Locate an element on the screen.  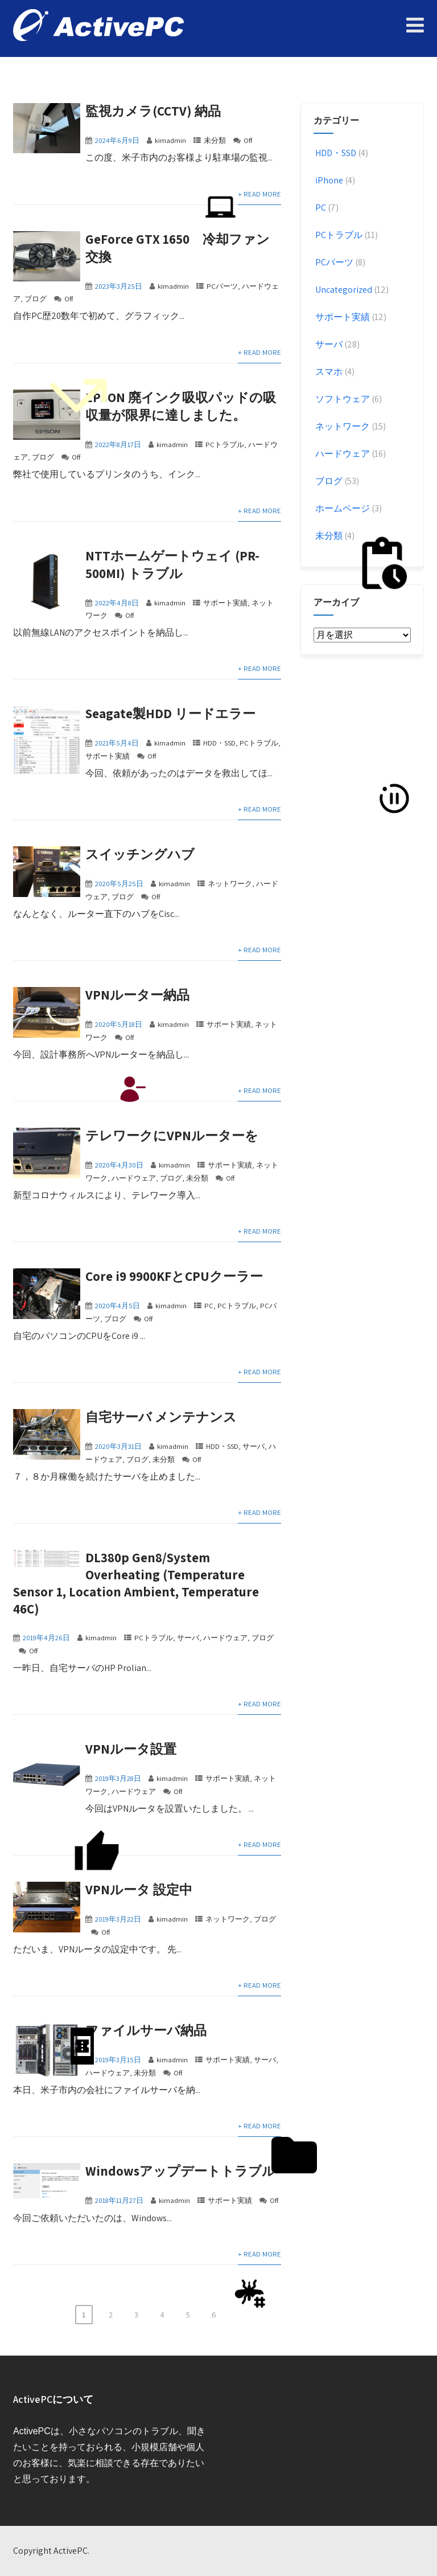
view tasks awaiting completion is located at coordinates (382, 564).